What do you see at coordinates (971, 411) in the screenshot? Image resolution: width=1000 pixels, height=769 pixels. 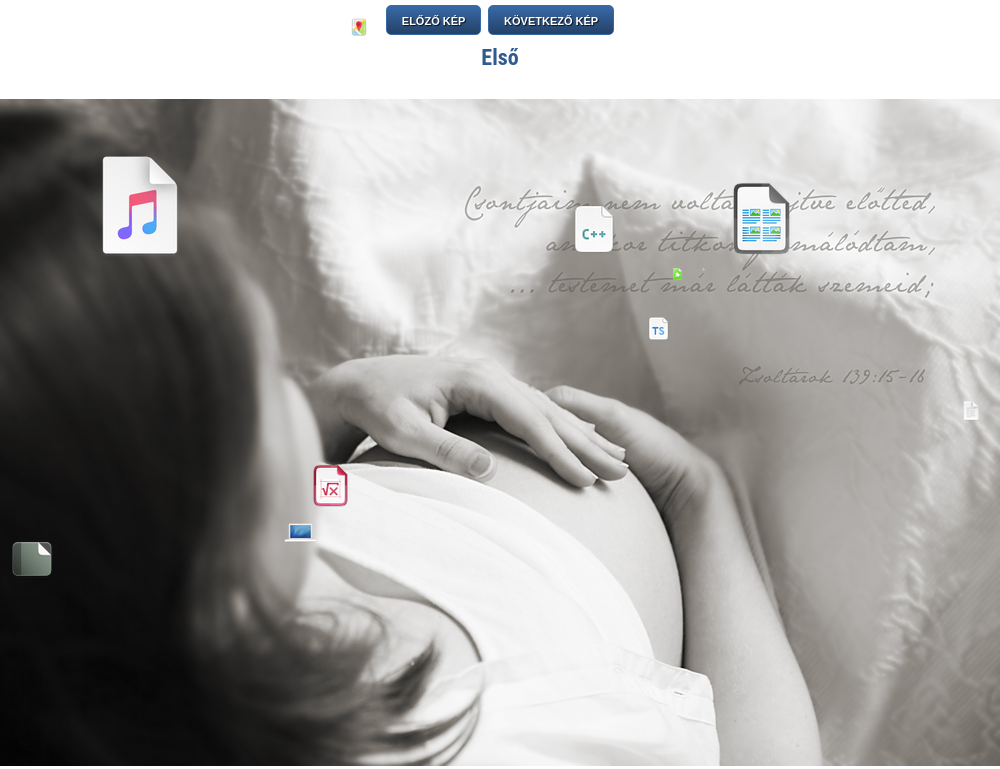 I see `a text document file preview` at bounding box center [971, 411].